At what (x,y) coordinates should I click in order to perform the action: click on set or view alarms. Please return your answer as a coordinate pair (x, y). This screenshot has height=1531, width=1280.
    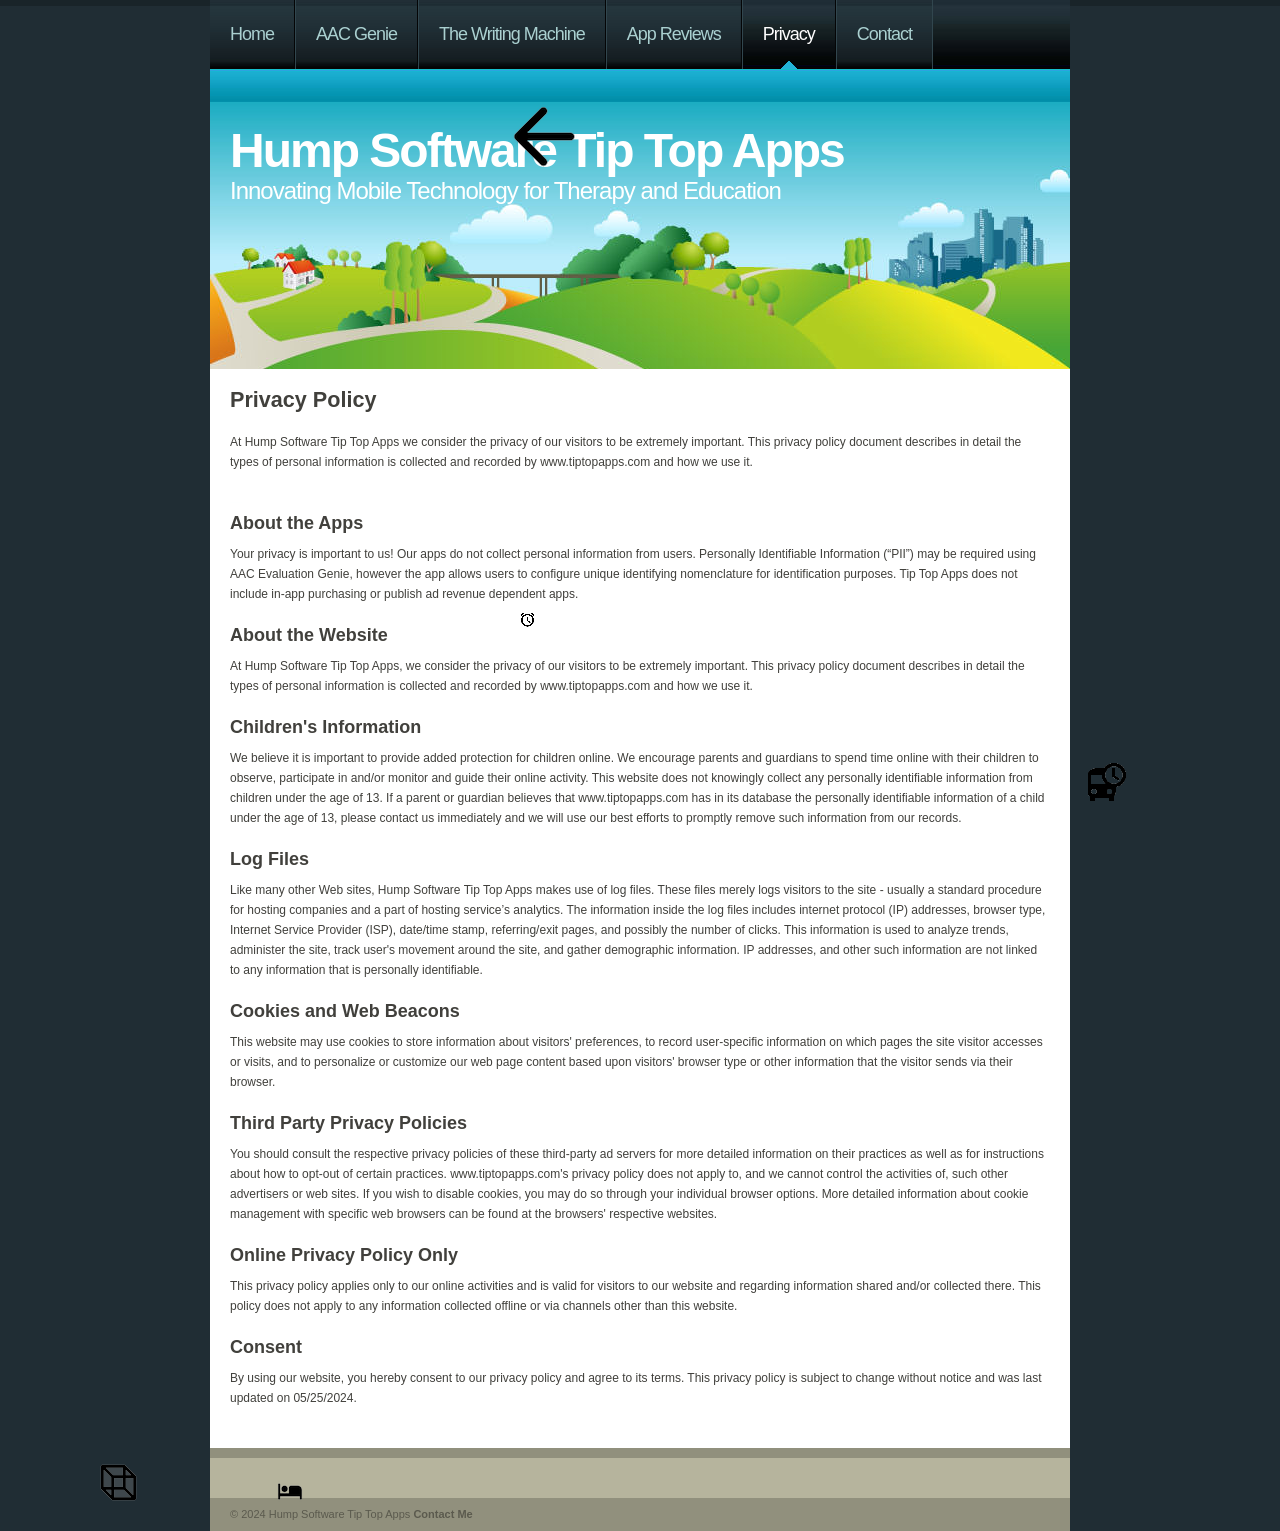
    Looking at the image, I should click on (527, 619).